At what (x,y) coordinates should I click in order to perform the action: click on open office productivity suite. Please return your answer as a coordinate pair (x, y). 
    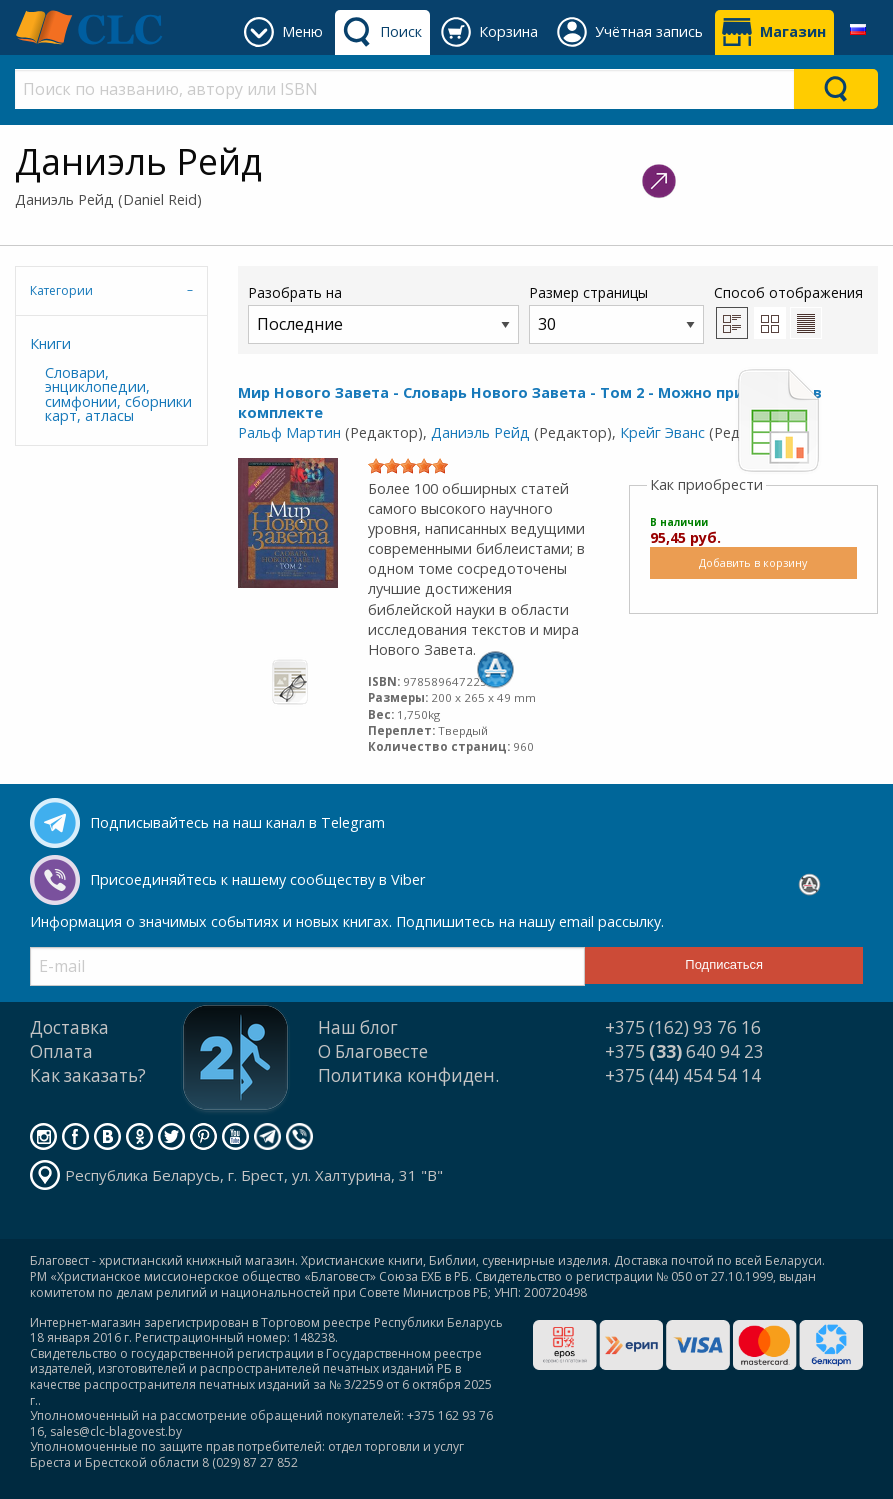
    Looking at the image, I should click on (290, 682).